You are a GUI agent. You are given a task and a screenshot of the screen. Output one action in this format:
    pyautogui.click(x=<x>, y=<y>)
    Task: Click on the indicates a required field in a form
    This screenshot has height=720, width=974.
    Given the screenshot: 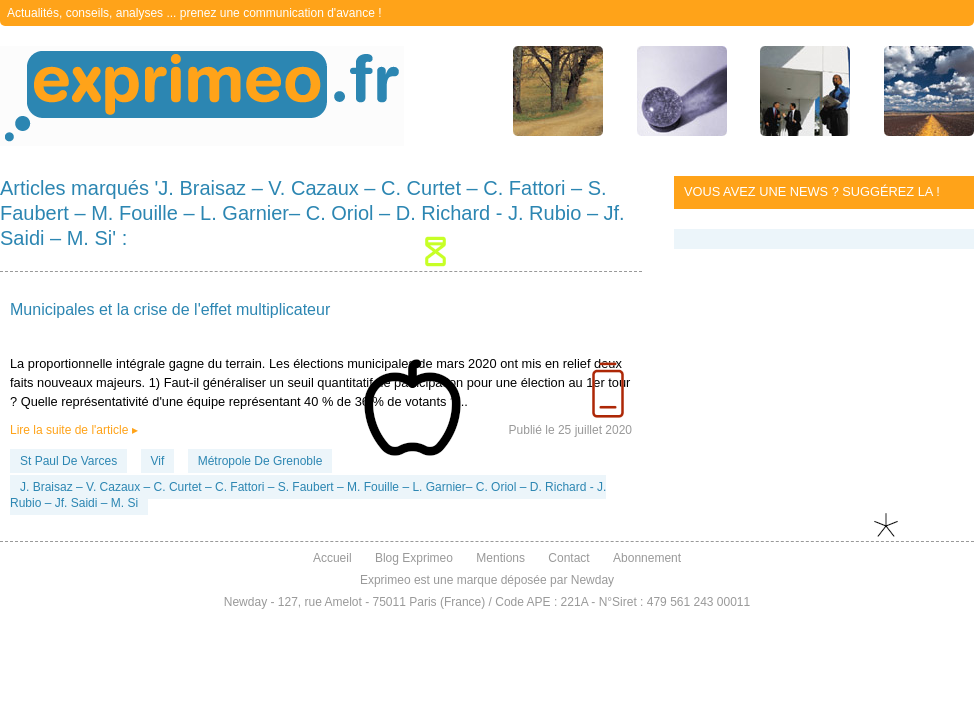 What is the action you would take?
    pyautogui.click(x=886, y=526)
    